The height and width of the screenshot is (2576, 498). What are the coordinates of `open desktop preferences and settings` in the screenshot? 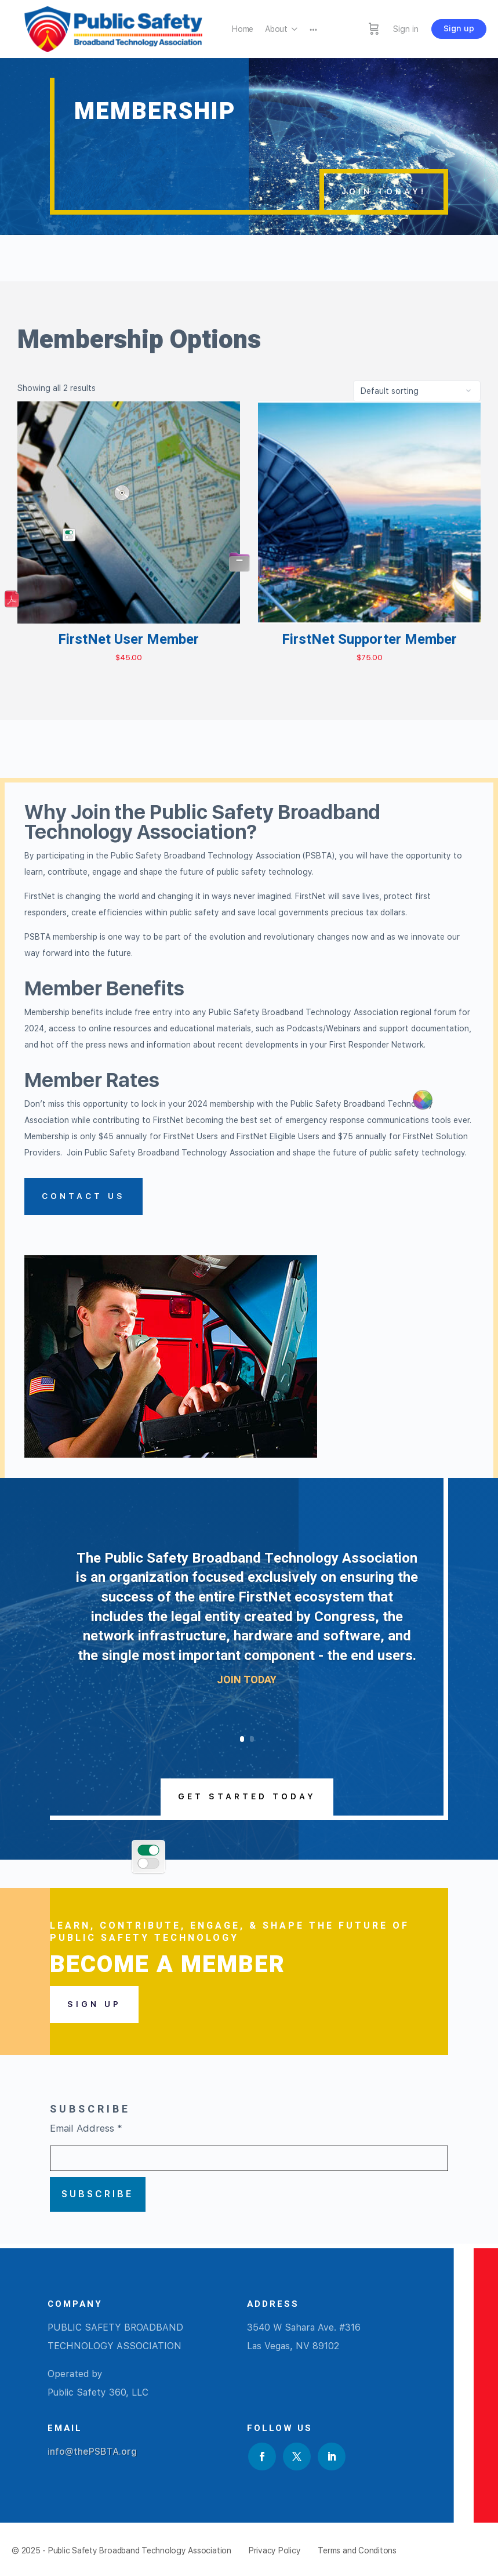 It's located at (69, 535).